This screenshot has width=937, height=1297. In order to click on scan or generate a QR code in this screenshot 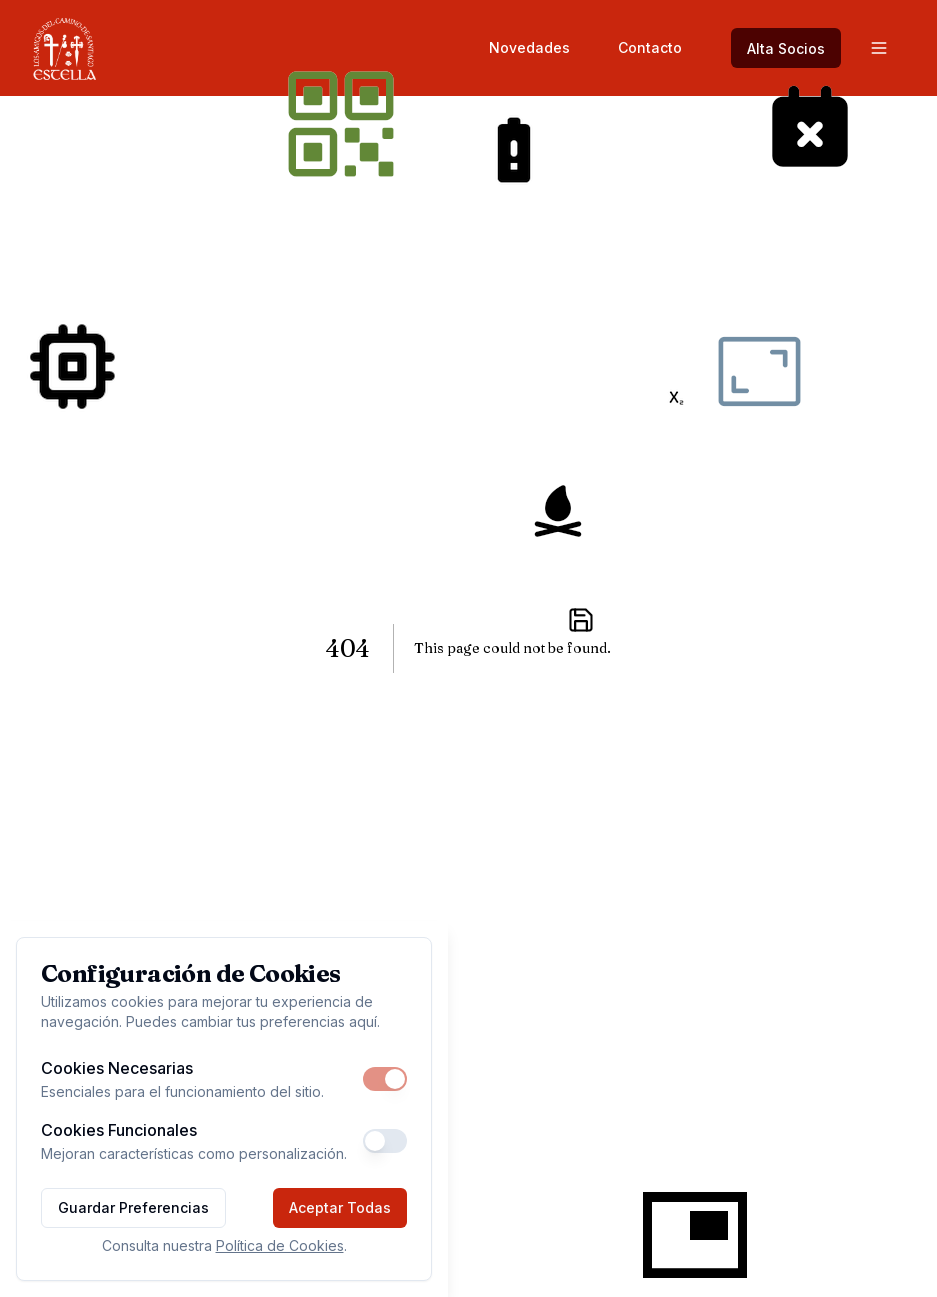, I will do `click(341, 124)`.